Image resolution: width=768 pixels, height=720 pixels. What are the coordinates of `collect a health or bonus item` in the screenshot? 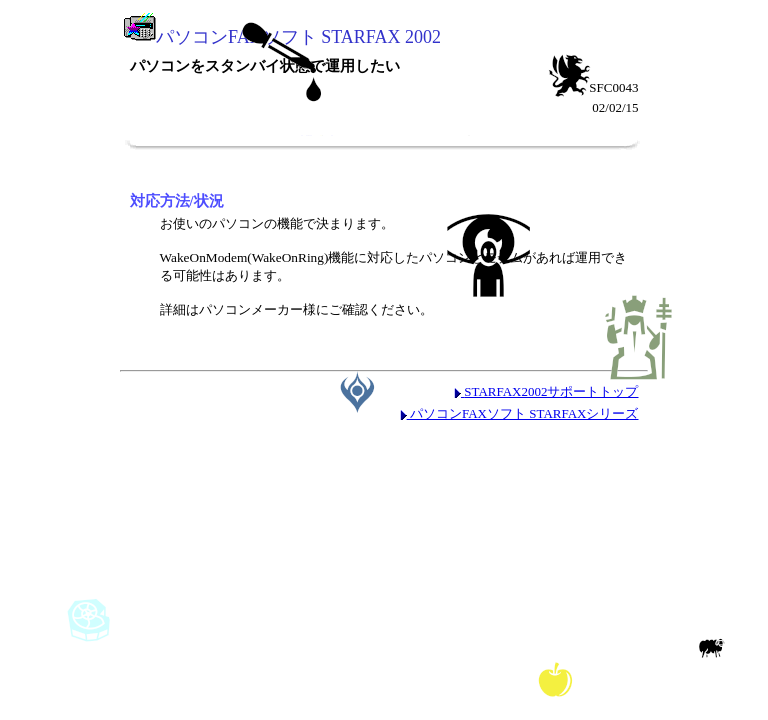 It's located at (555, 679).